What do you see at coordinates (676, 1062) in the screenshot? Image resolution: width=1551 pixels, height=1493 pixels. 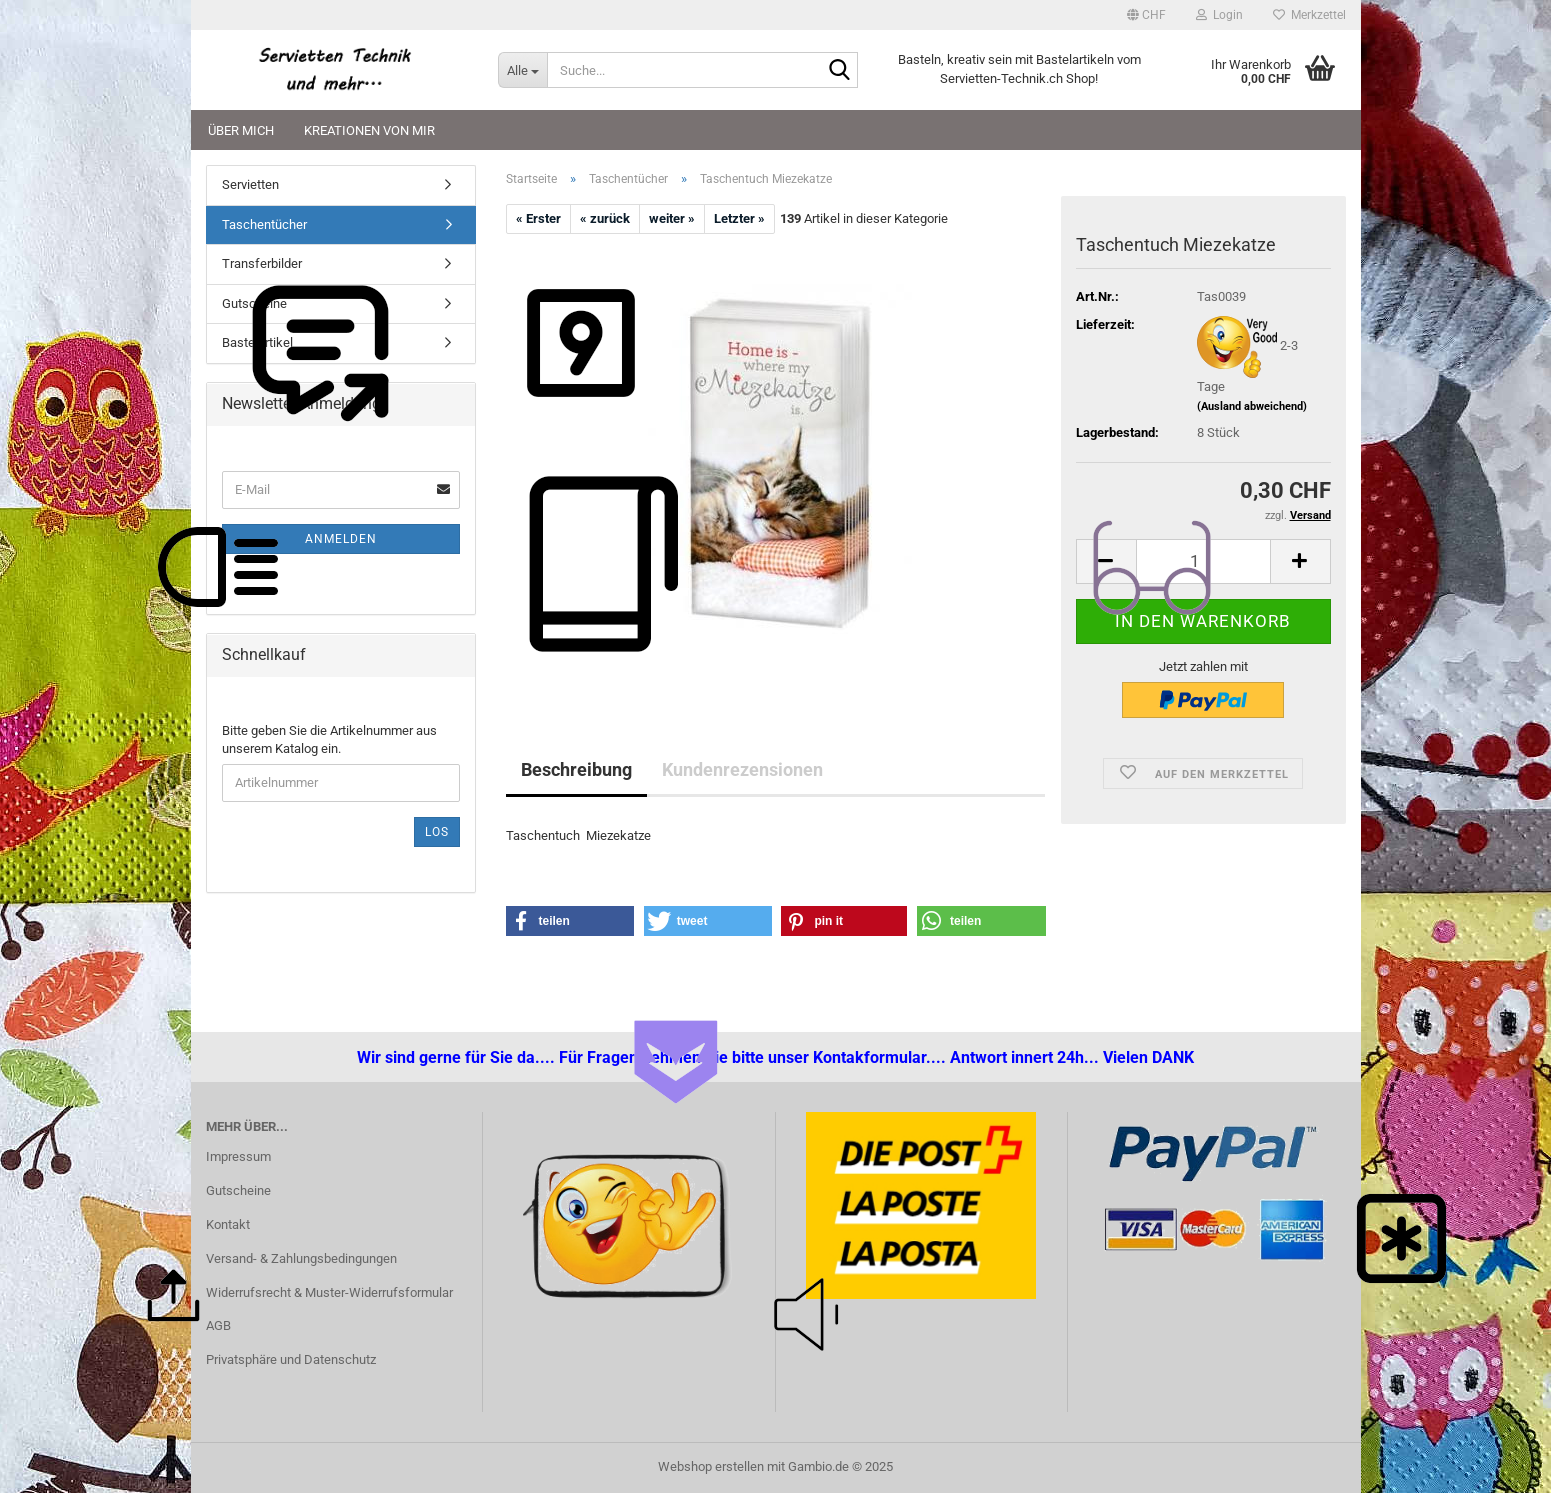 I see `indicates membership in Discord's HypeSquad House of Bravery` at bounding box center [676, 1062].